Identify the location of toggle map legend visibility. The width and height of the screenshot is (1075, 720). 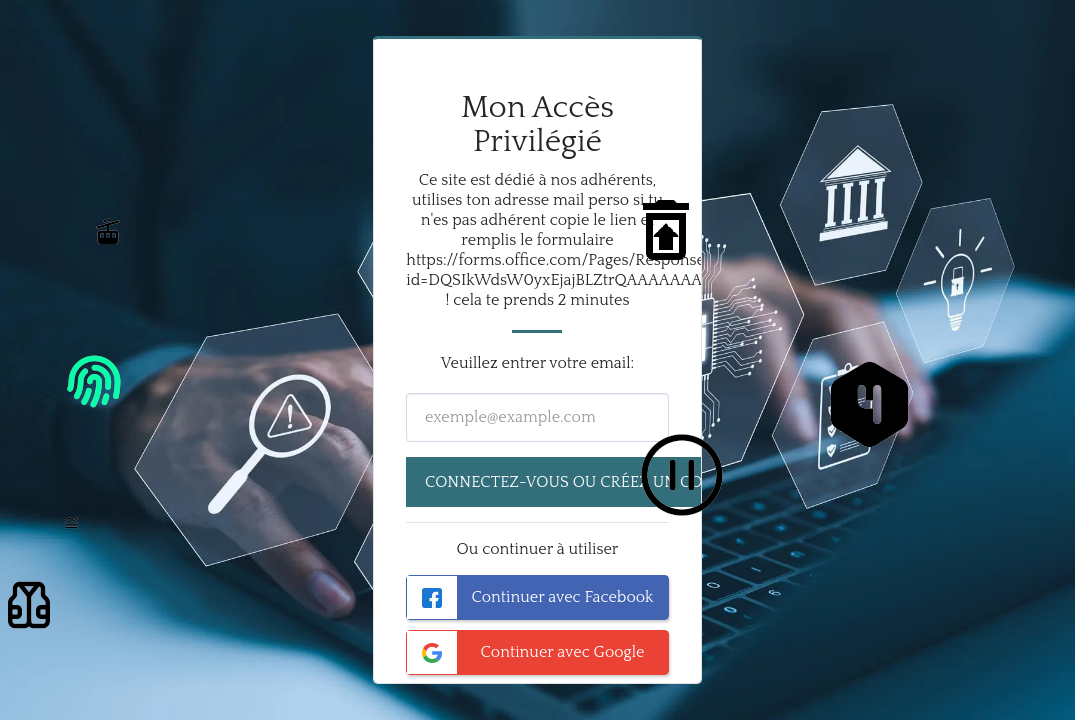
(71, 522).